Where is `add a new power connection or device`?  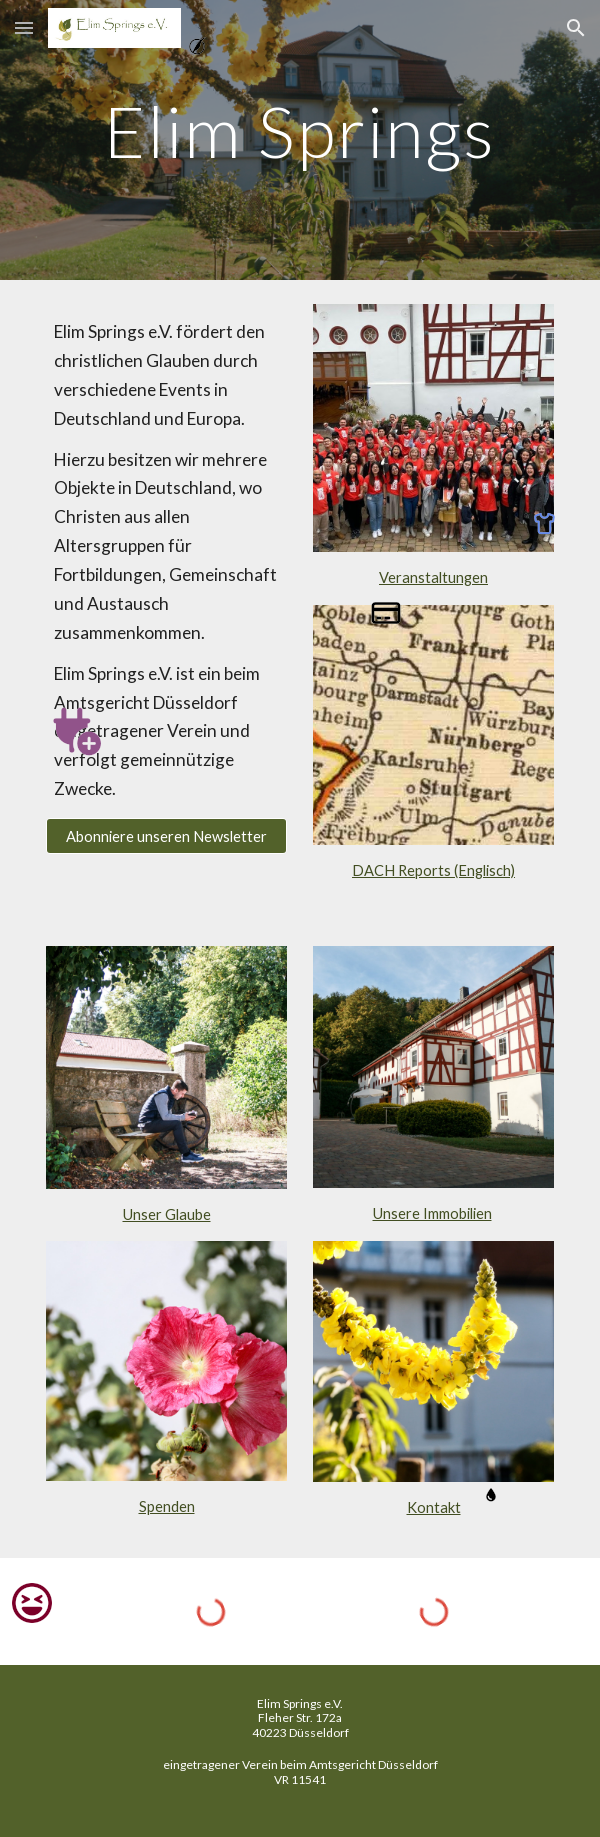 add a new power connection or device is located at coordinates (74, 731).